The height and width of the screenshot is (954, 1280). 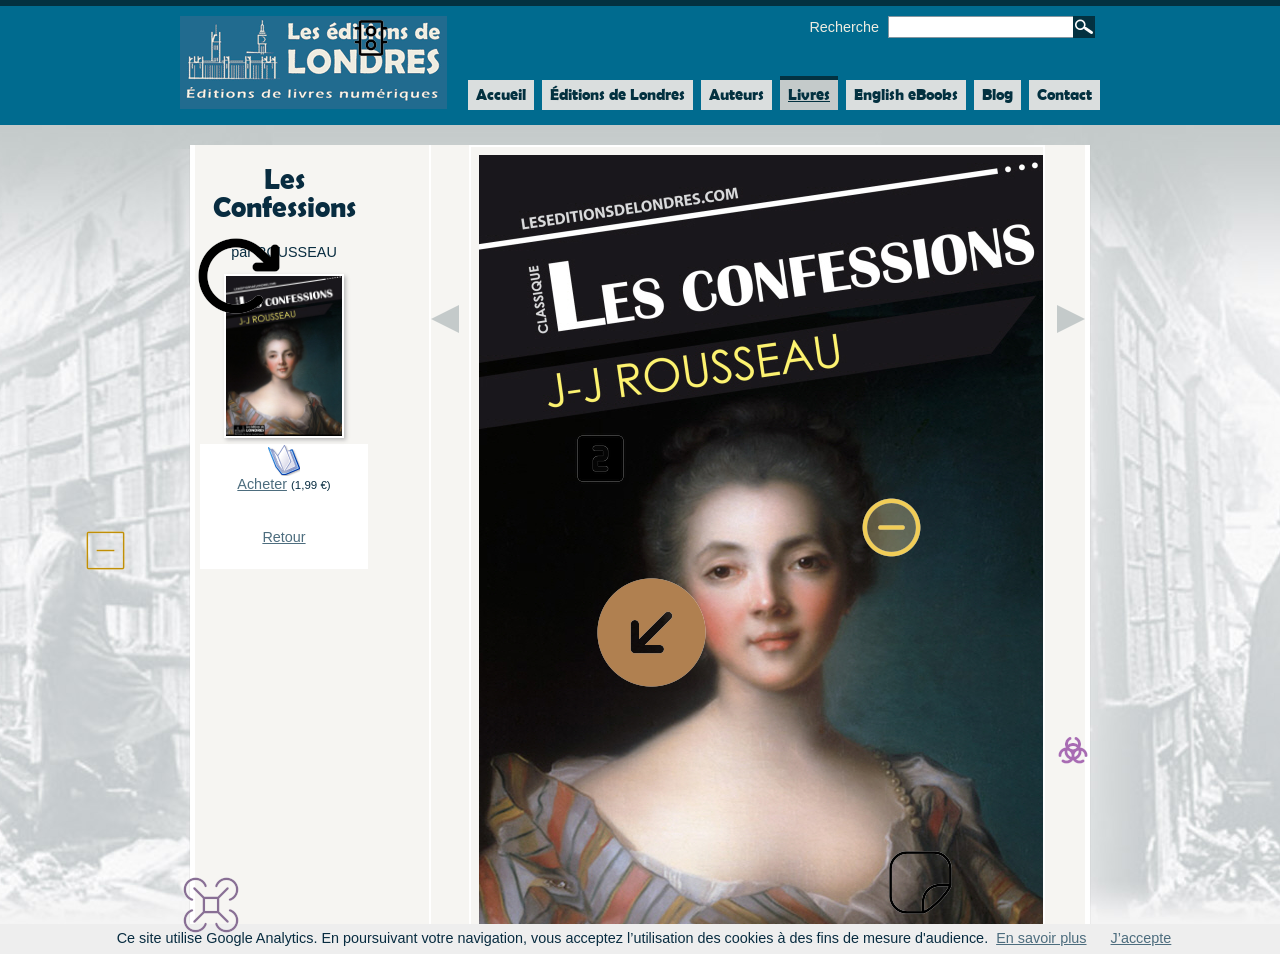 I want to click on remove an item from a list or collection, so click(x=105, y=550).